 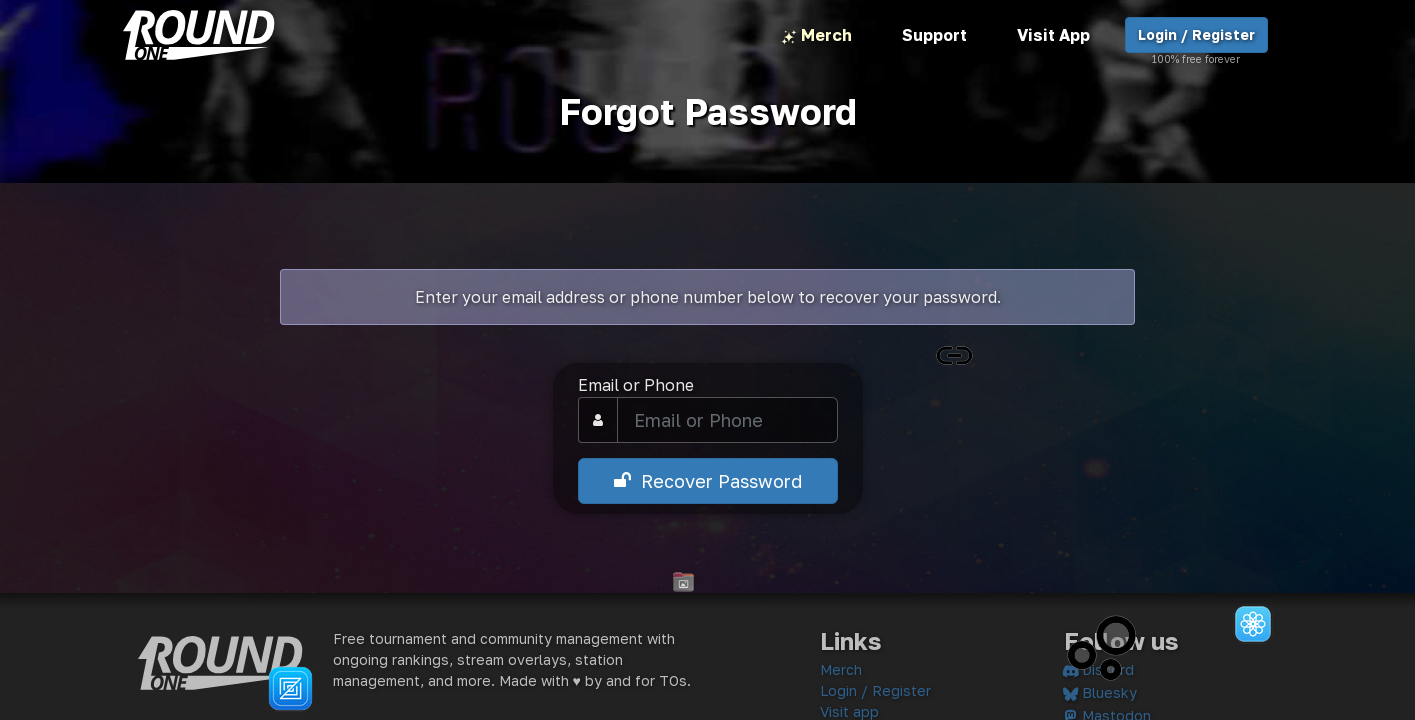 What do you see at coordinates (290, 688) in the screenshot?
I see `open Zed Preview code editor` at bounding box center [290, 688].